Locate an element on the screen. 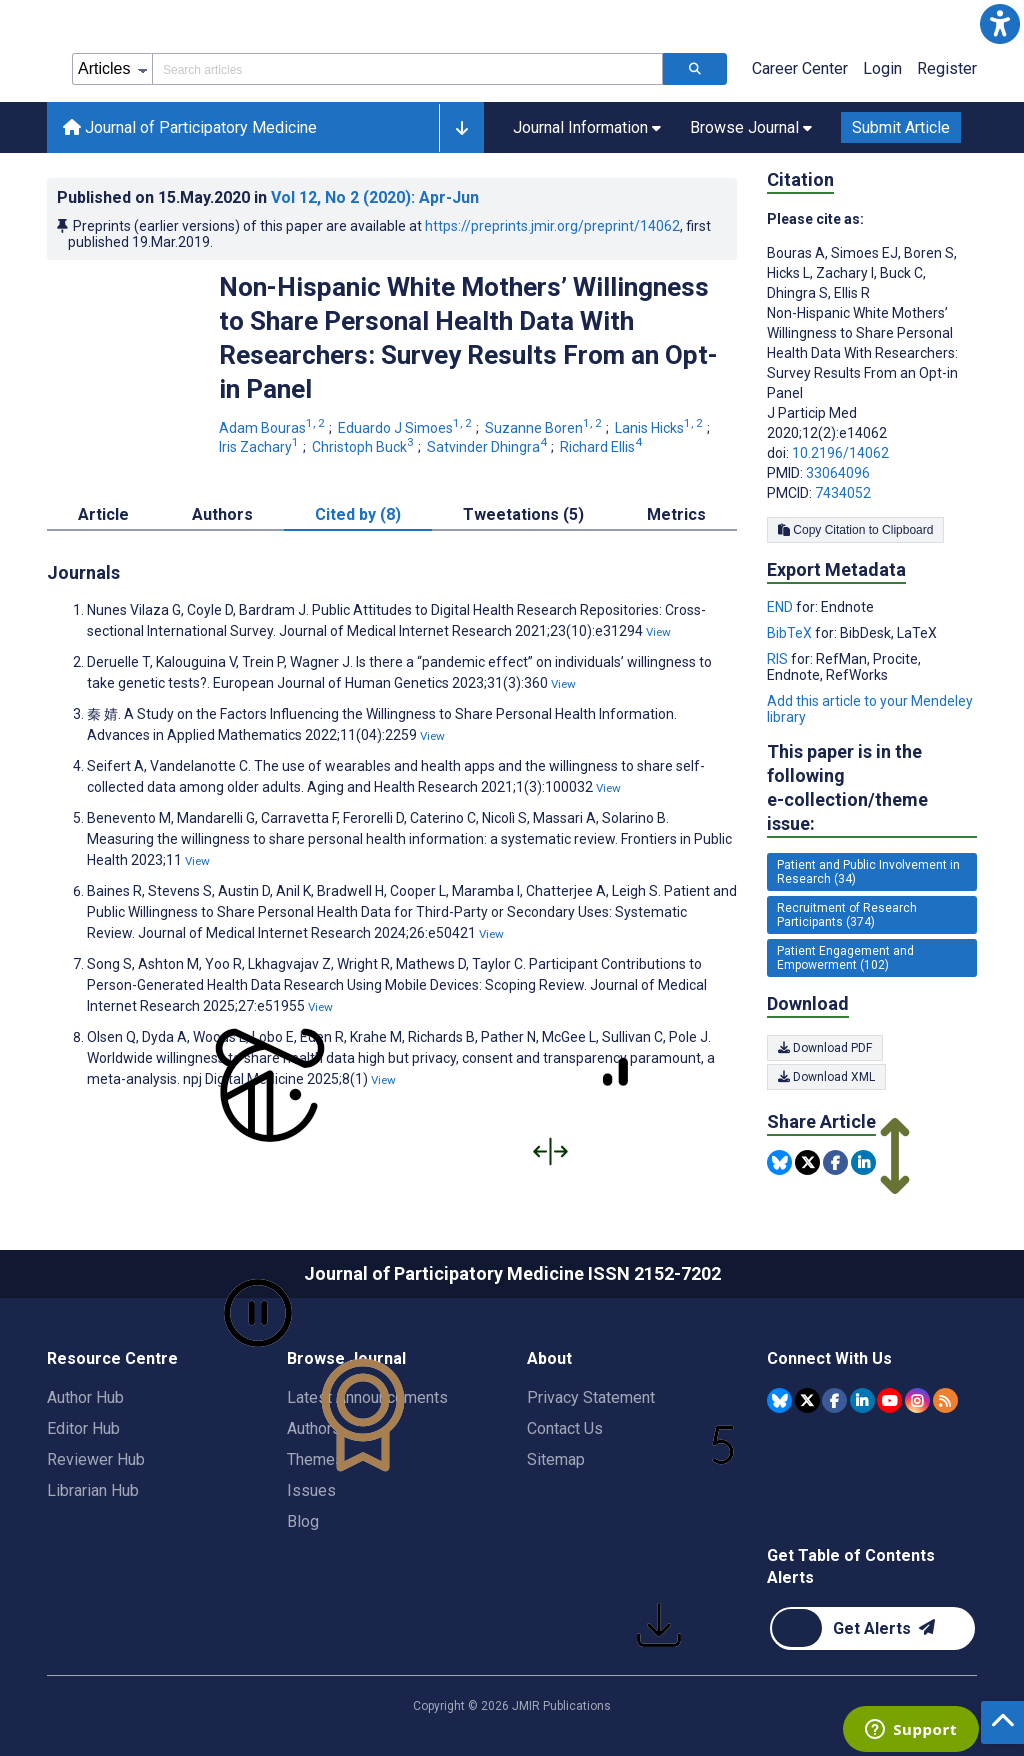  indicates weak cellular signal strength is located at coordinates (642, 1053).